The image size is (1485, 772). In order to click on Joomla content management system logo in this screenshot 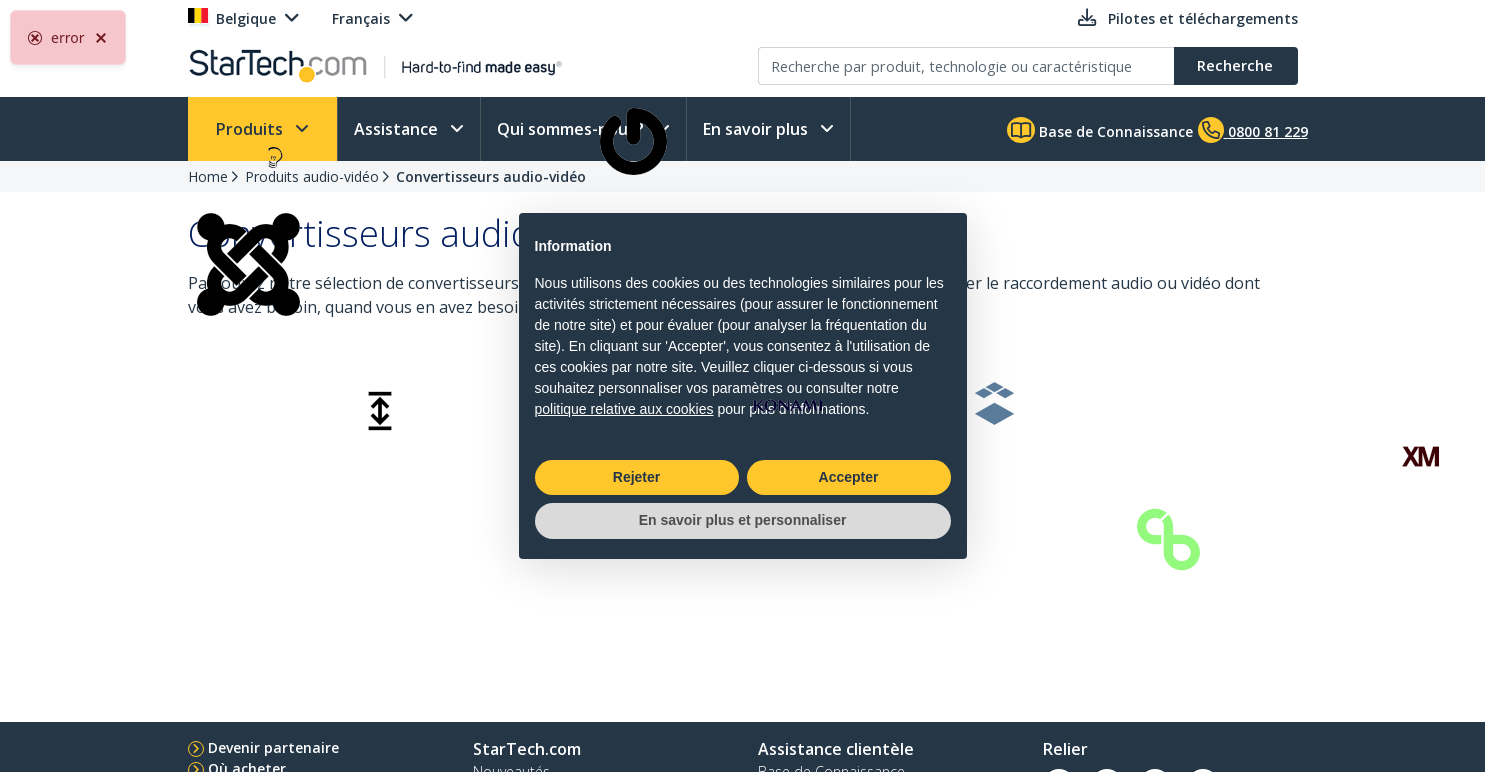, I will do `click(248, 264)`.